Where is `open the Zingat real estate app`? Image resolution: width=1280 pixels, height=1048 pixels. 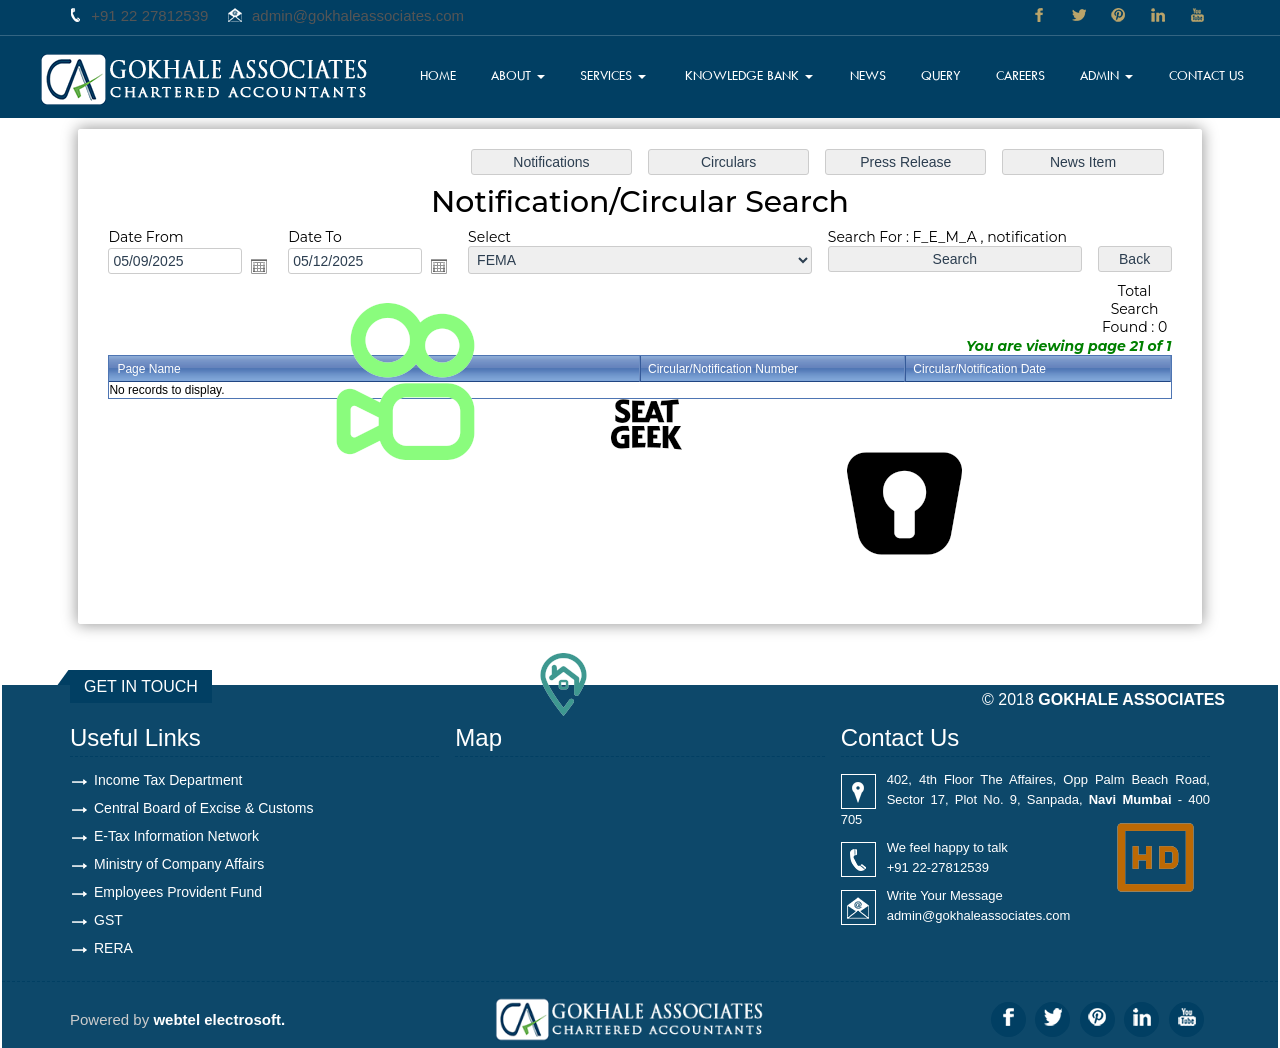 open the Zingat real estate app is located at coordinates (563, 684).